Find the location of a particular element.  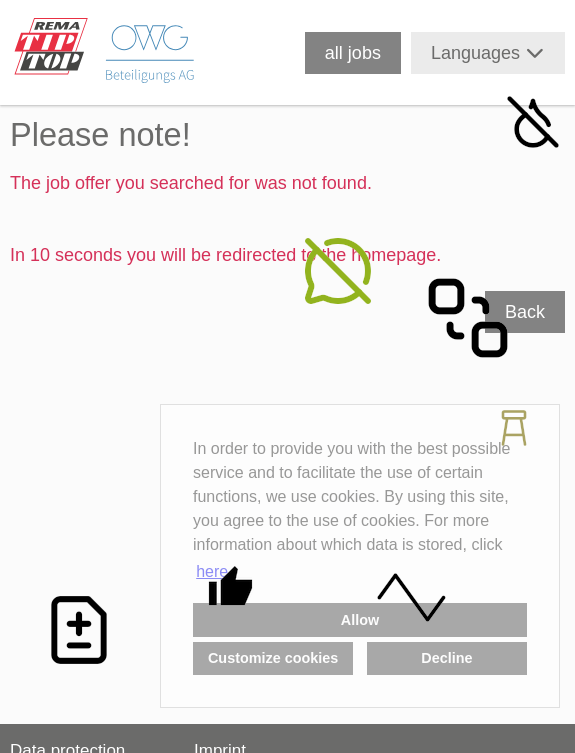

toggle triangle waveform in audio synthesizer is located at coordinates (411, 597).